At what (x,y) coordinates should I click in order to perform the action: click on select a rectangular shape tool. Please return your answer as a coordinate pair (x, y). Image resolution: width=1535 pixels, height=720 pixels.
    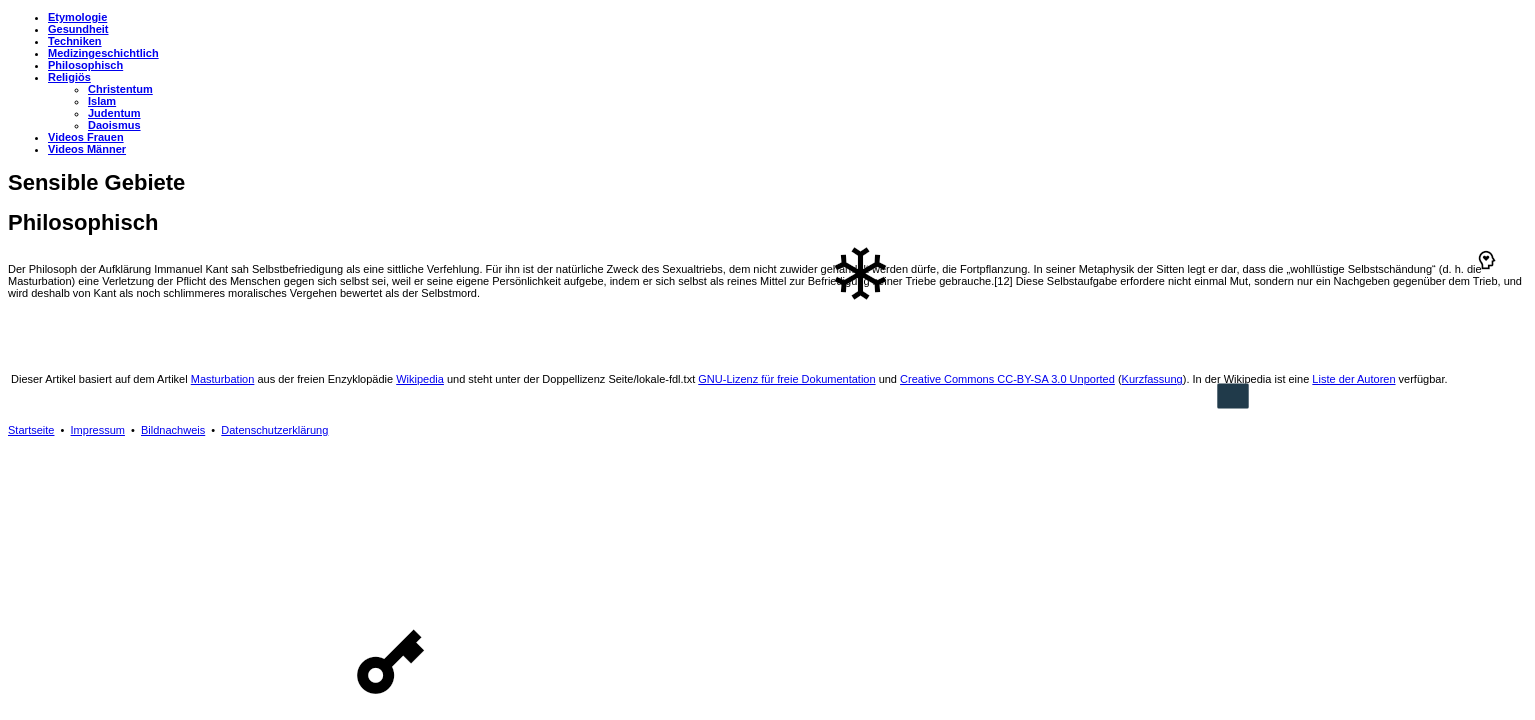
    Looking at the image, I should click on (1233, 396).